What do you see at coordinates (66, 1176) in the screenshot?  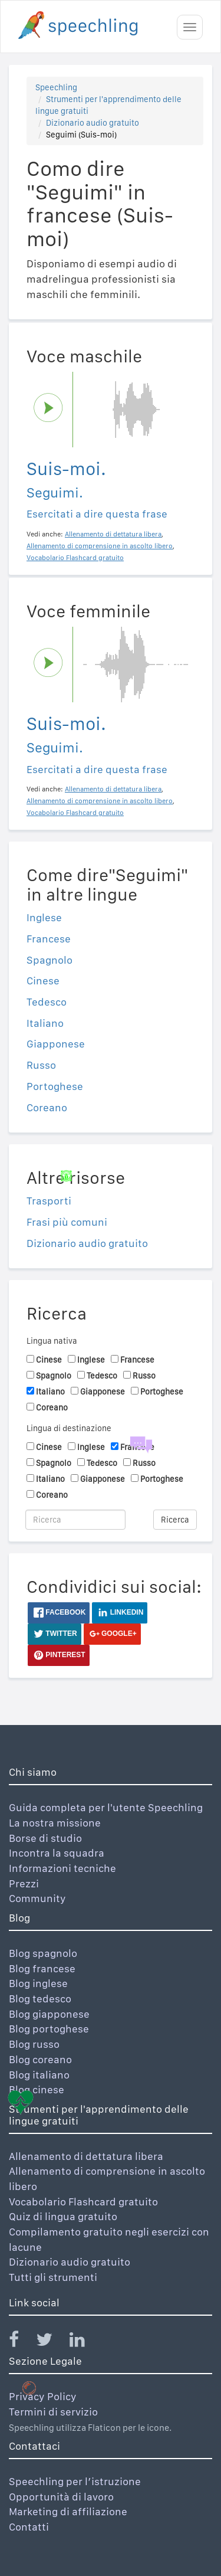 I see `access game avatar or player profile` at bounding box center [66, 1176].